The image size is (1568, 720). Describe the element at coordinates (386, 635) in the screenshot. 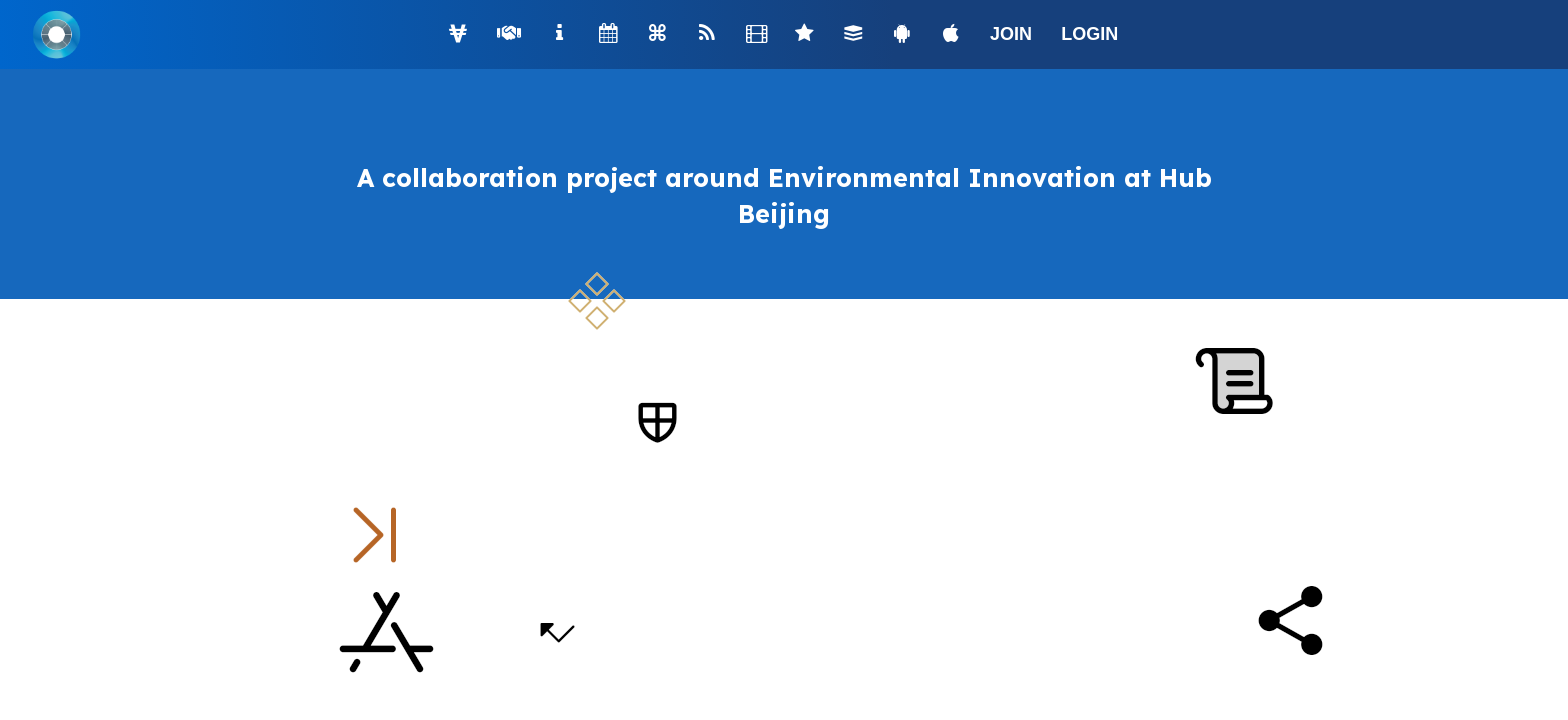

I see `open the app store` at that location.